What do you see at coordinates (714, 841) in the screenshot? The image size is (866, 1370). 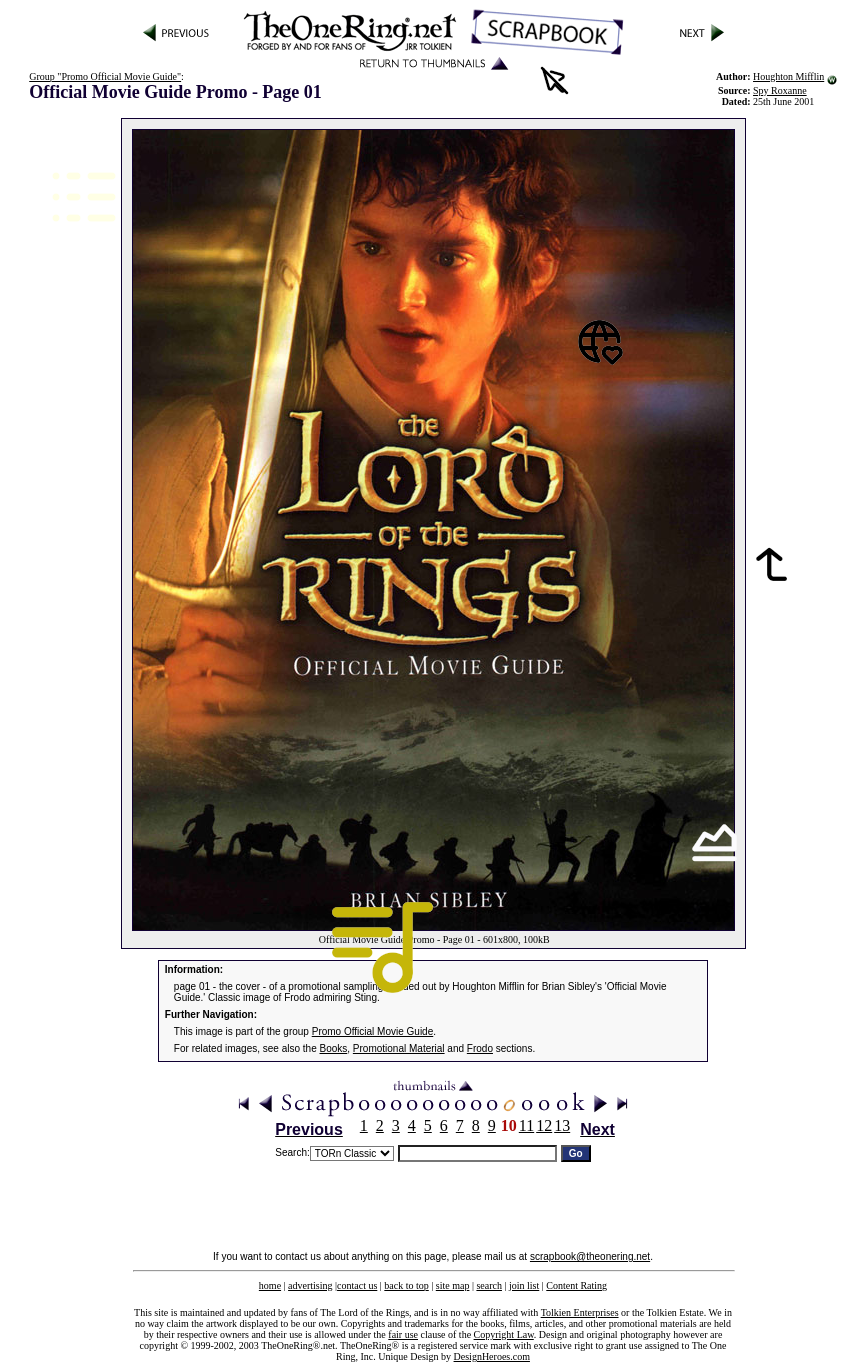 I see `view area chart or graph data` at bounding box center [714, 841].